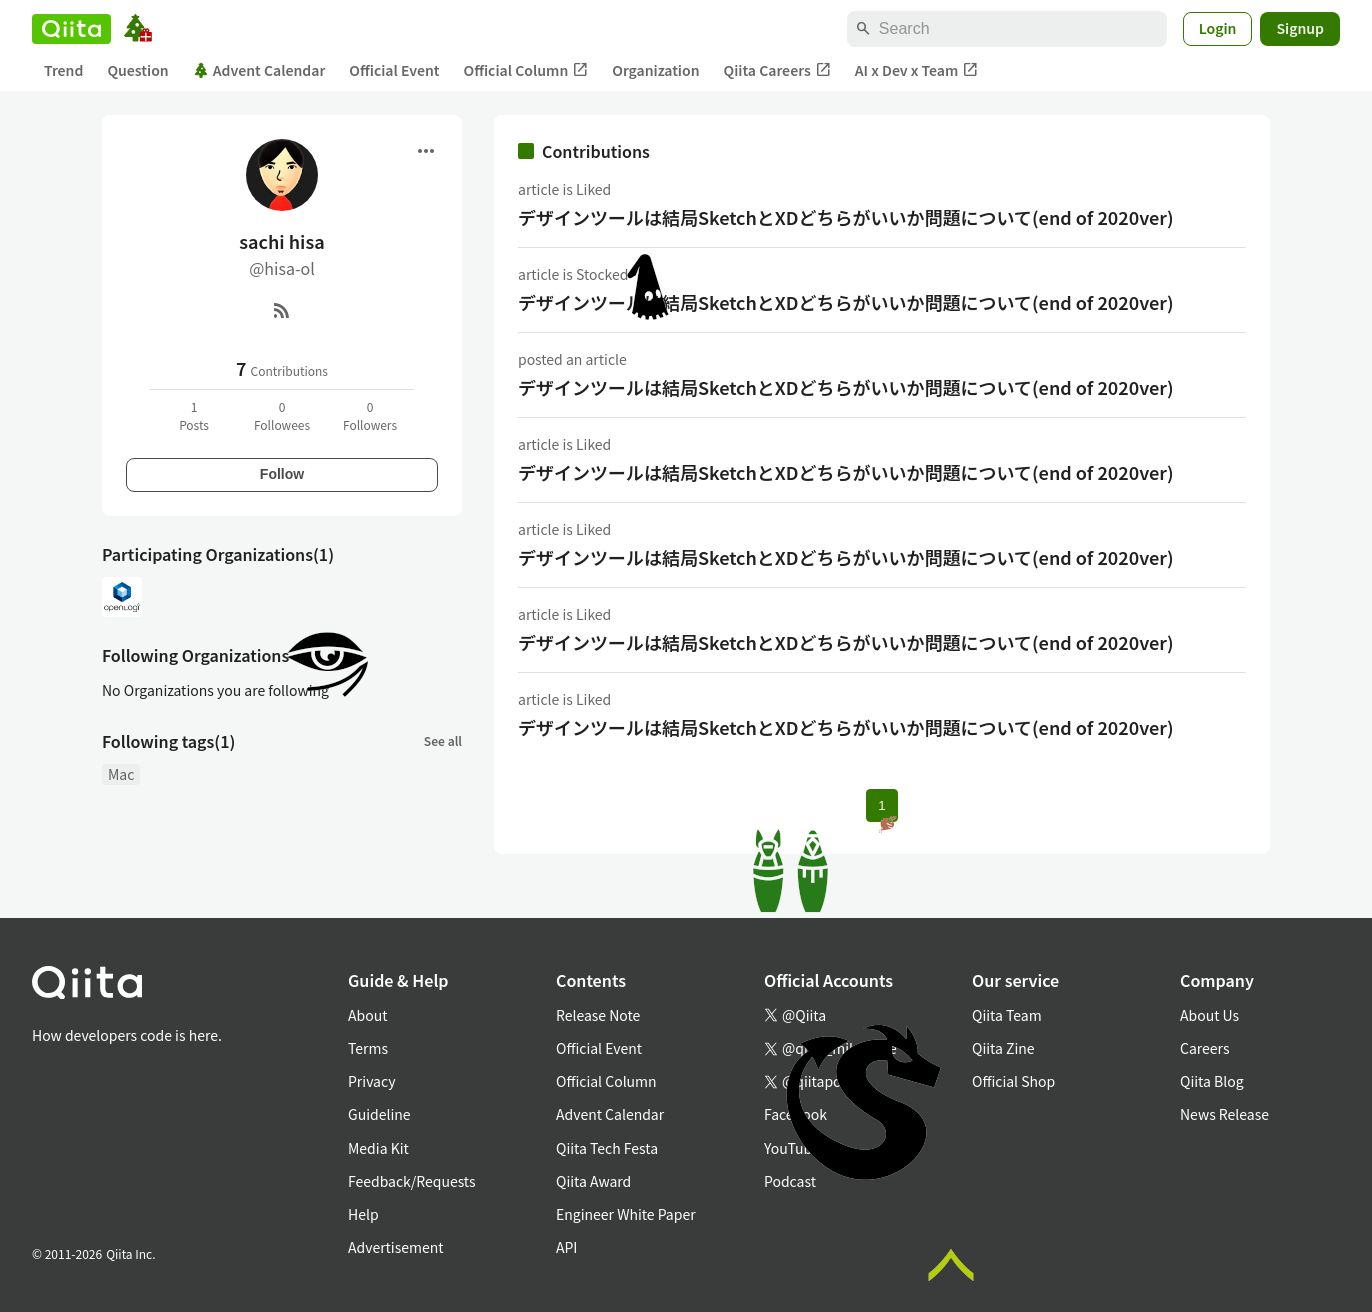 Image resolution: width=1372 pixels, height=1312 pixels. I want to click on select sea dragon character or creature, so click(864, 1101).